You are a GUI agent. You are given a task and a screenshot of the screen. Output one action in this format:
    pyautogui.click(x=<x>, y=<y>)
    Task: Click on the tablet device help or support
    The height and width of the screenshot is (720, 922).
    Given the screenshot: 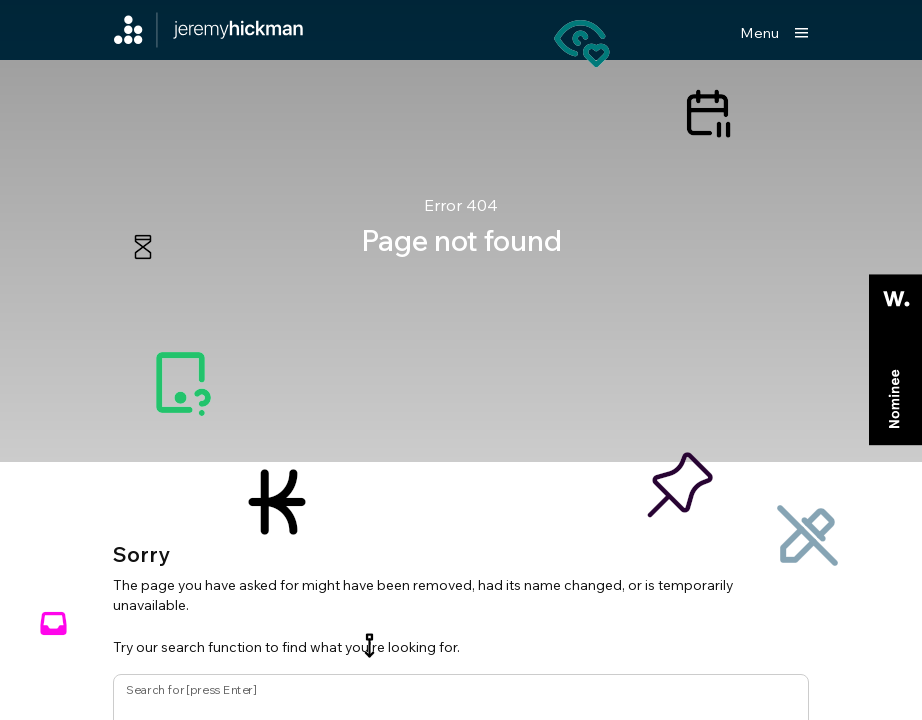 What is the action you would take?
    pyautogui.click(x=180, y=382)
    